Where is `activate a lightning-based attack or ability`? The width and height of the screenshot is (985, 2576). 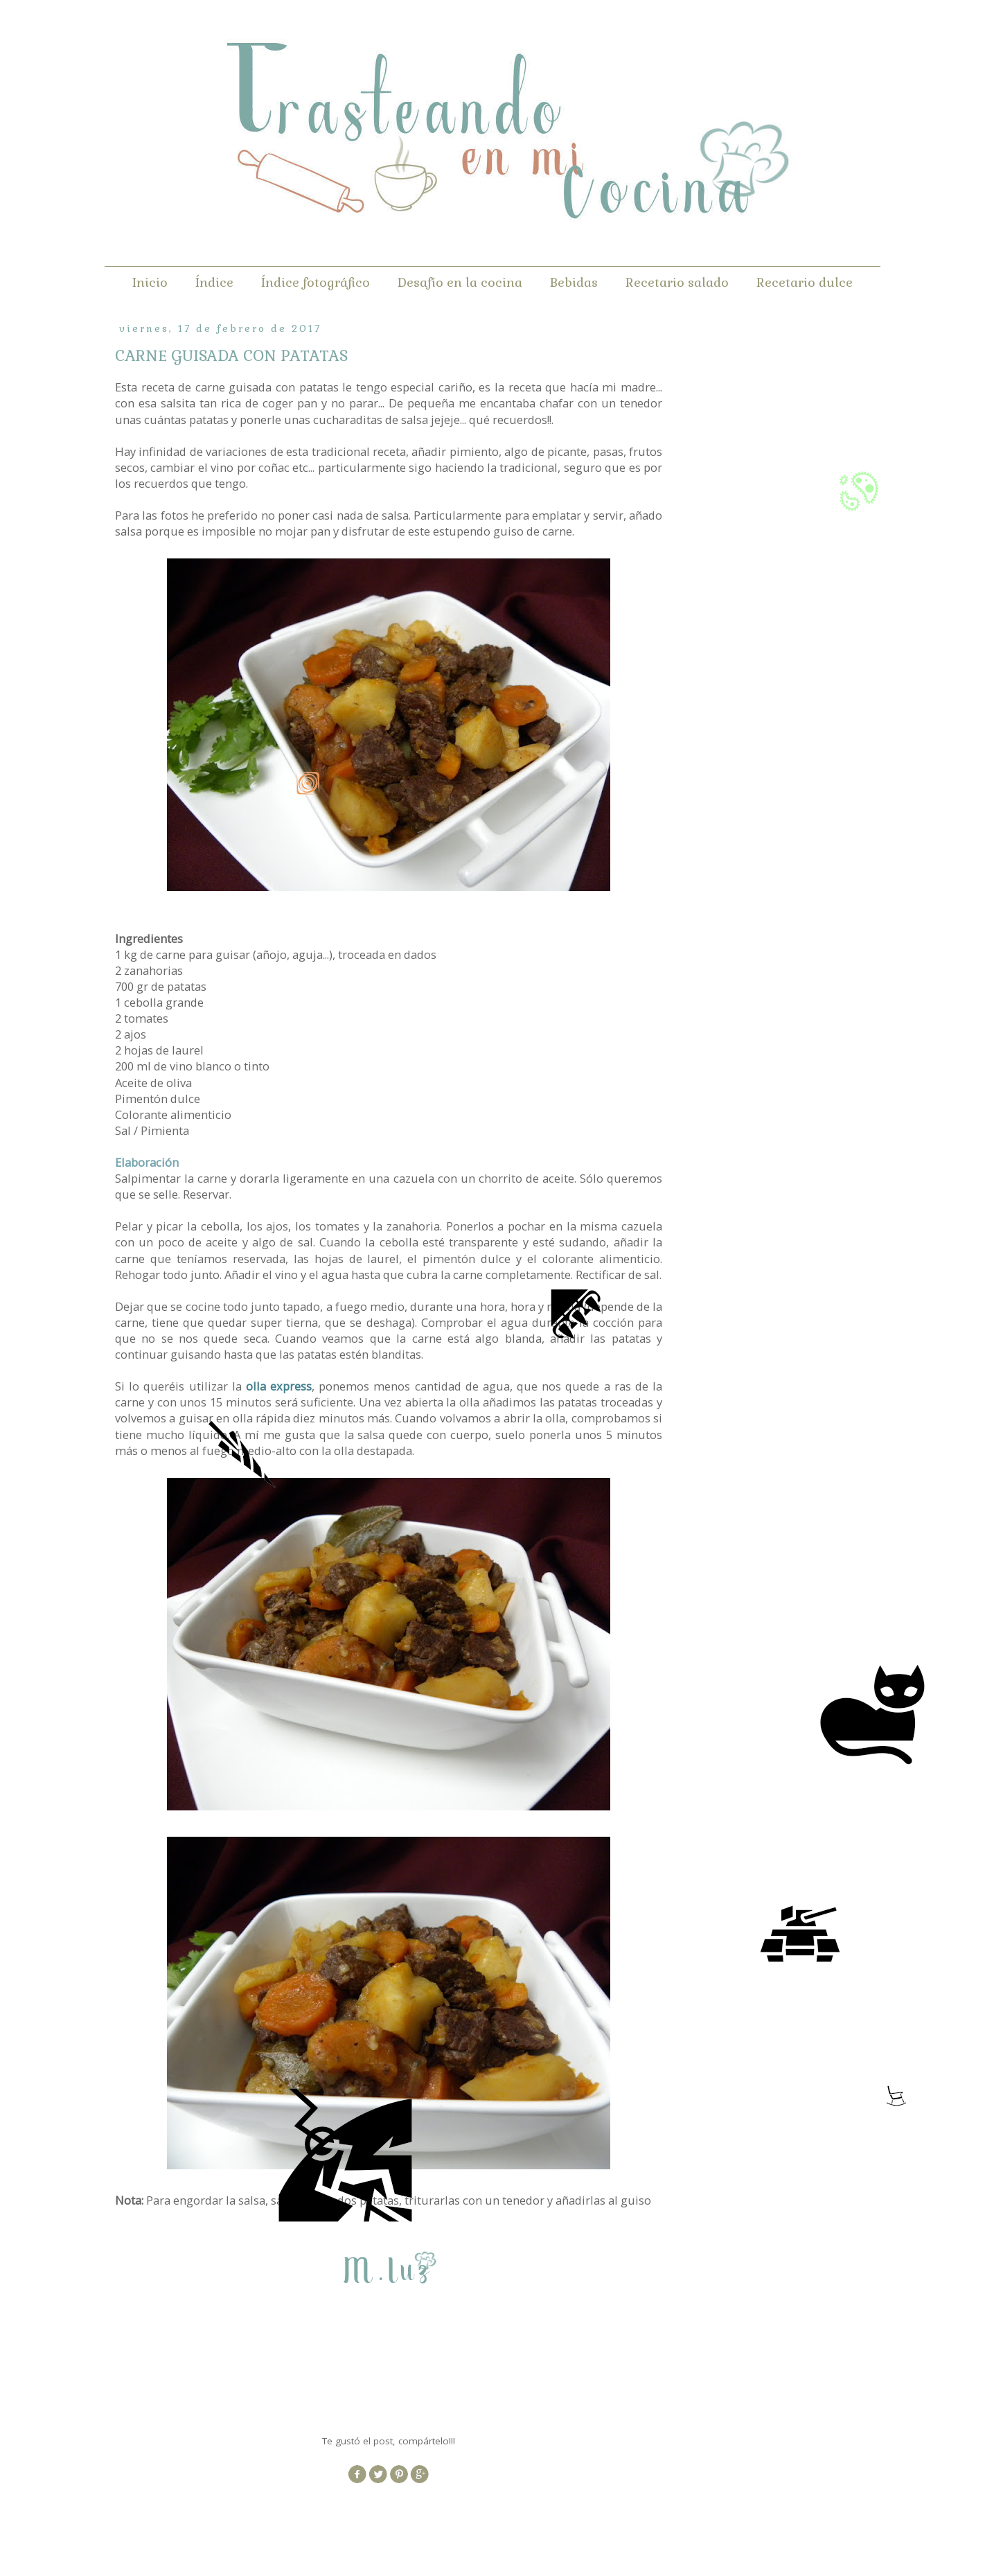
activate a lightning-based attack or ability is located at coordinates (345, 2155).